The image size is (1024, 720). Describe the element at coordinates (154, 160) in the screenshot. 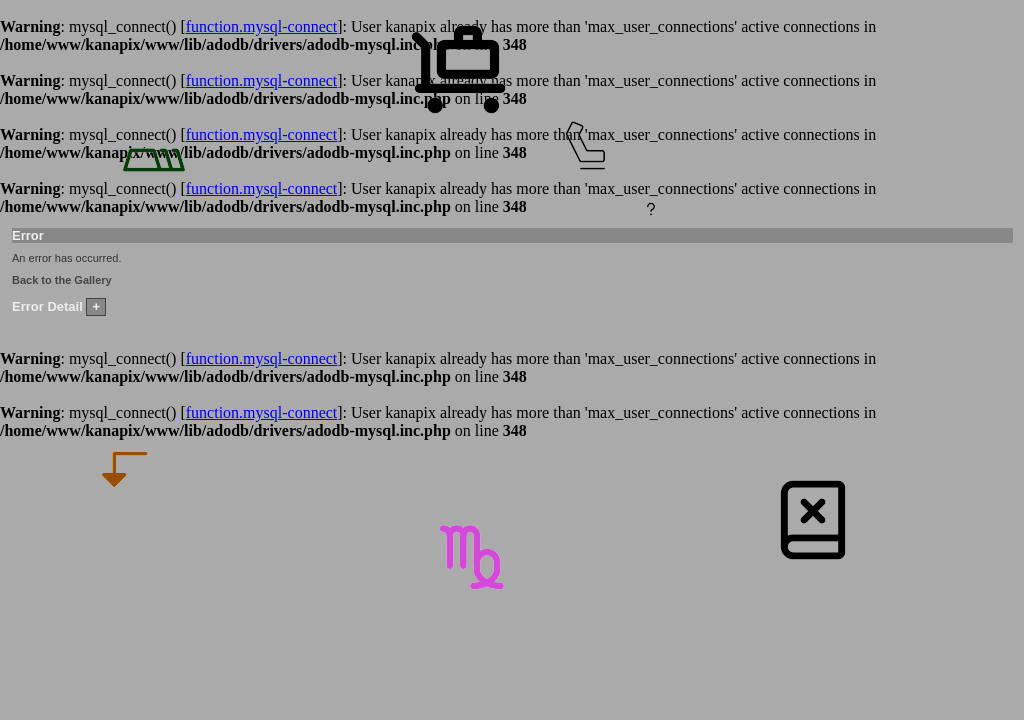

I see `switch between open browser tabs` at that location.